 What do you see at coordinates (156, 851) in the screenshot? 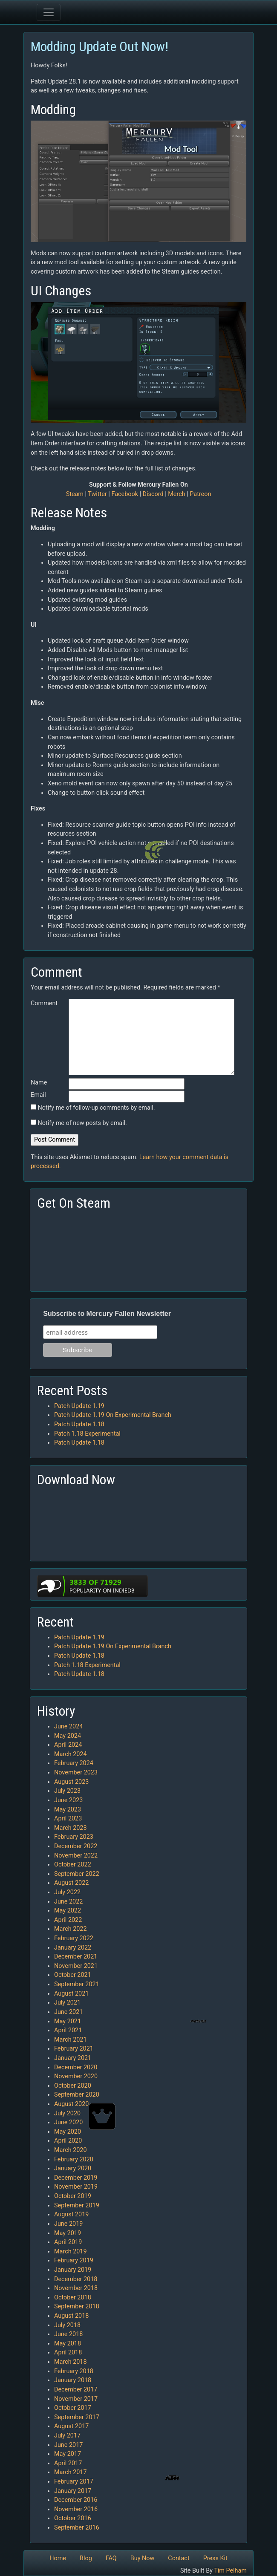
I see `Crowdin localization platform logo` at bounding box center [156, 851].